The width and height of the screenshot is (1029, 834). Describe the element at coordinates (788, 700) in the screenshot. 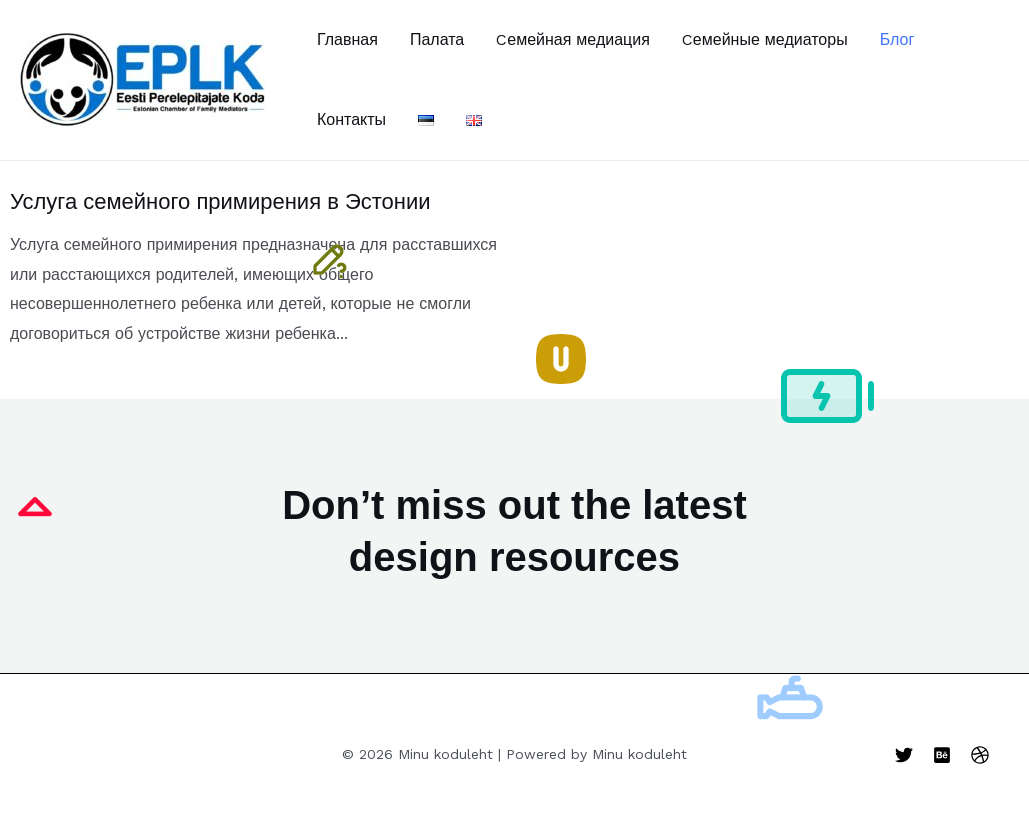

I see `navigate to underwater or submarine-related content` at that location.